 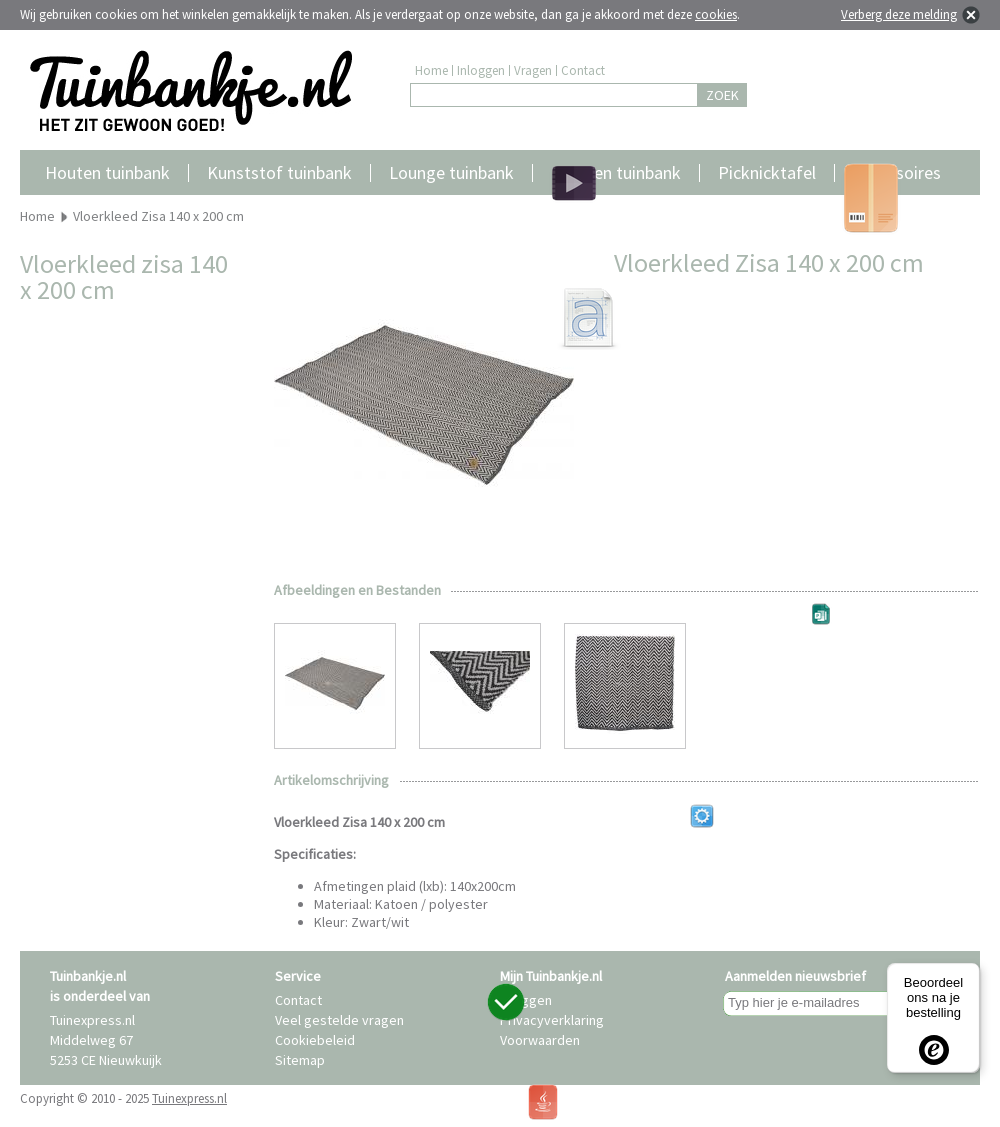 I want to click on windows executable file (.exe), so click(x=702, y=816).